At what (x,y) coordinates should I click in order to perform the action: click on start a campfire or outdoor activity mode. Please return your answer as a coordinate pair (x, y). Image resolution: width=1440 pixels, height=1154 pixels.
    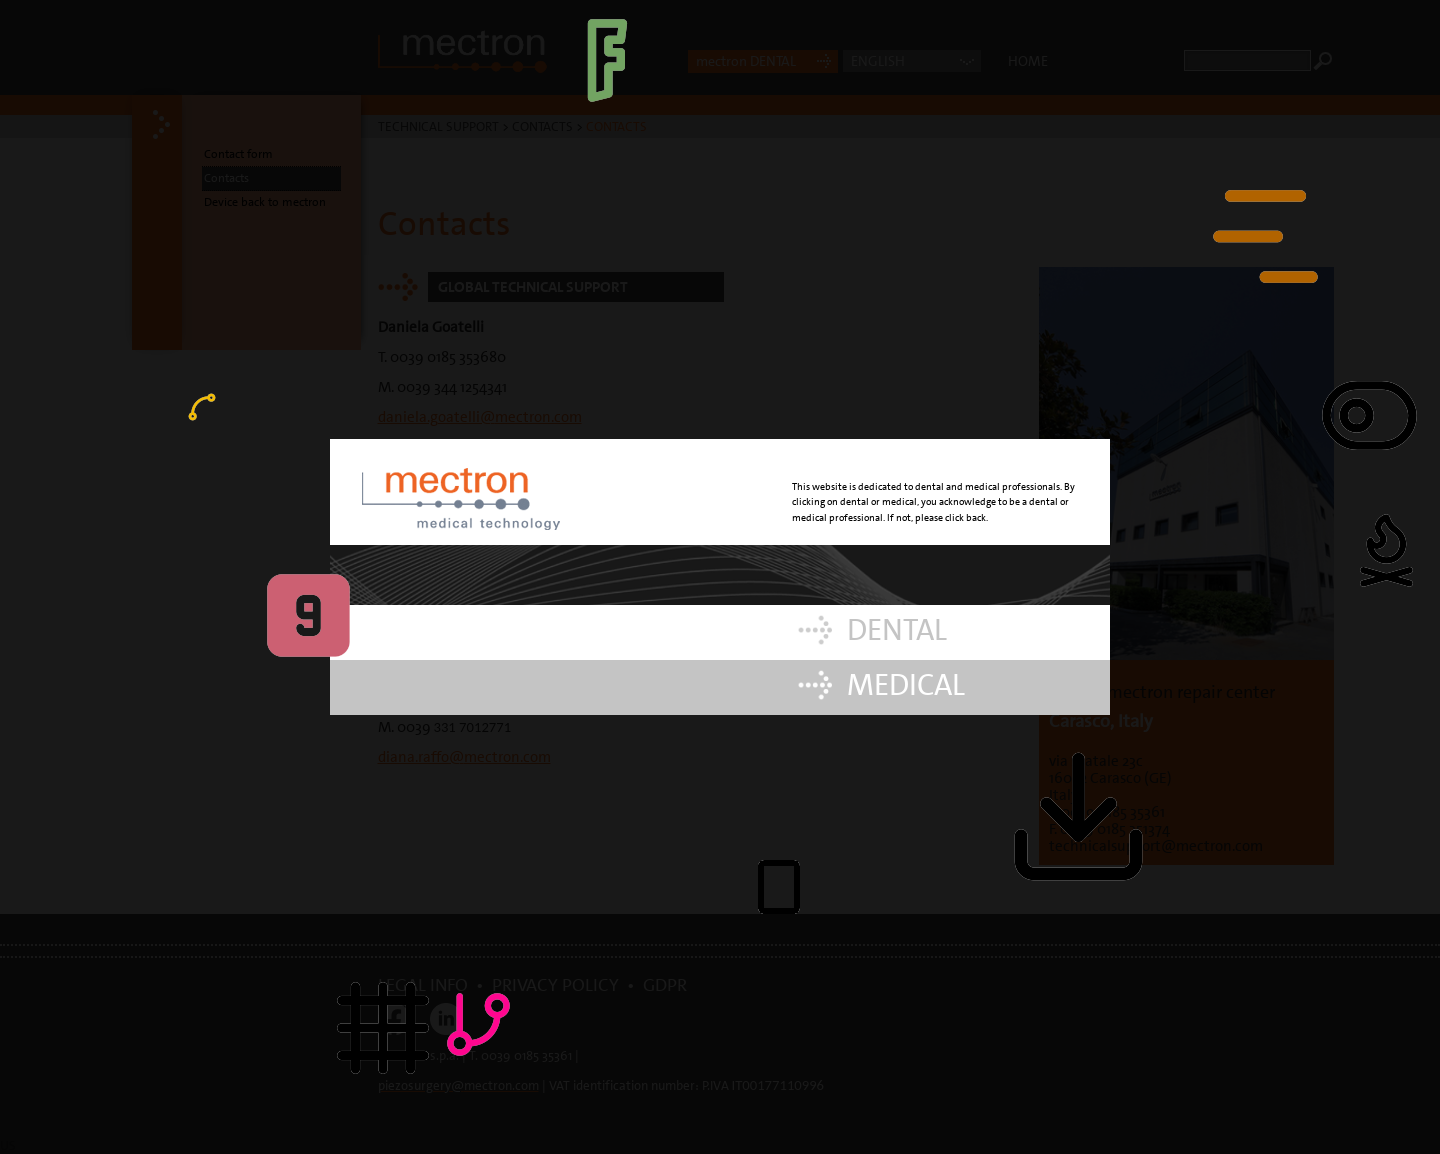
    Looking at the image, I should click on (1386, 550).